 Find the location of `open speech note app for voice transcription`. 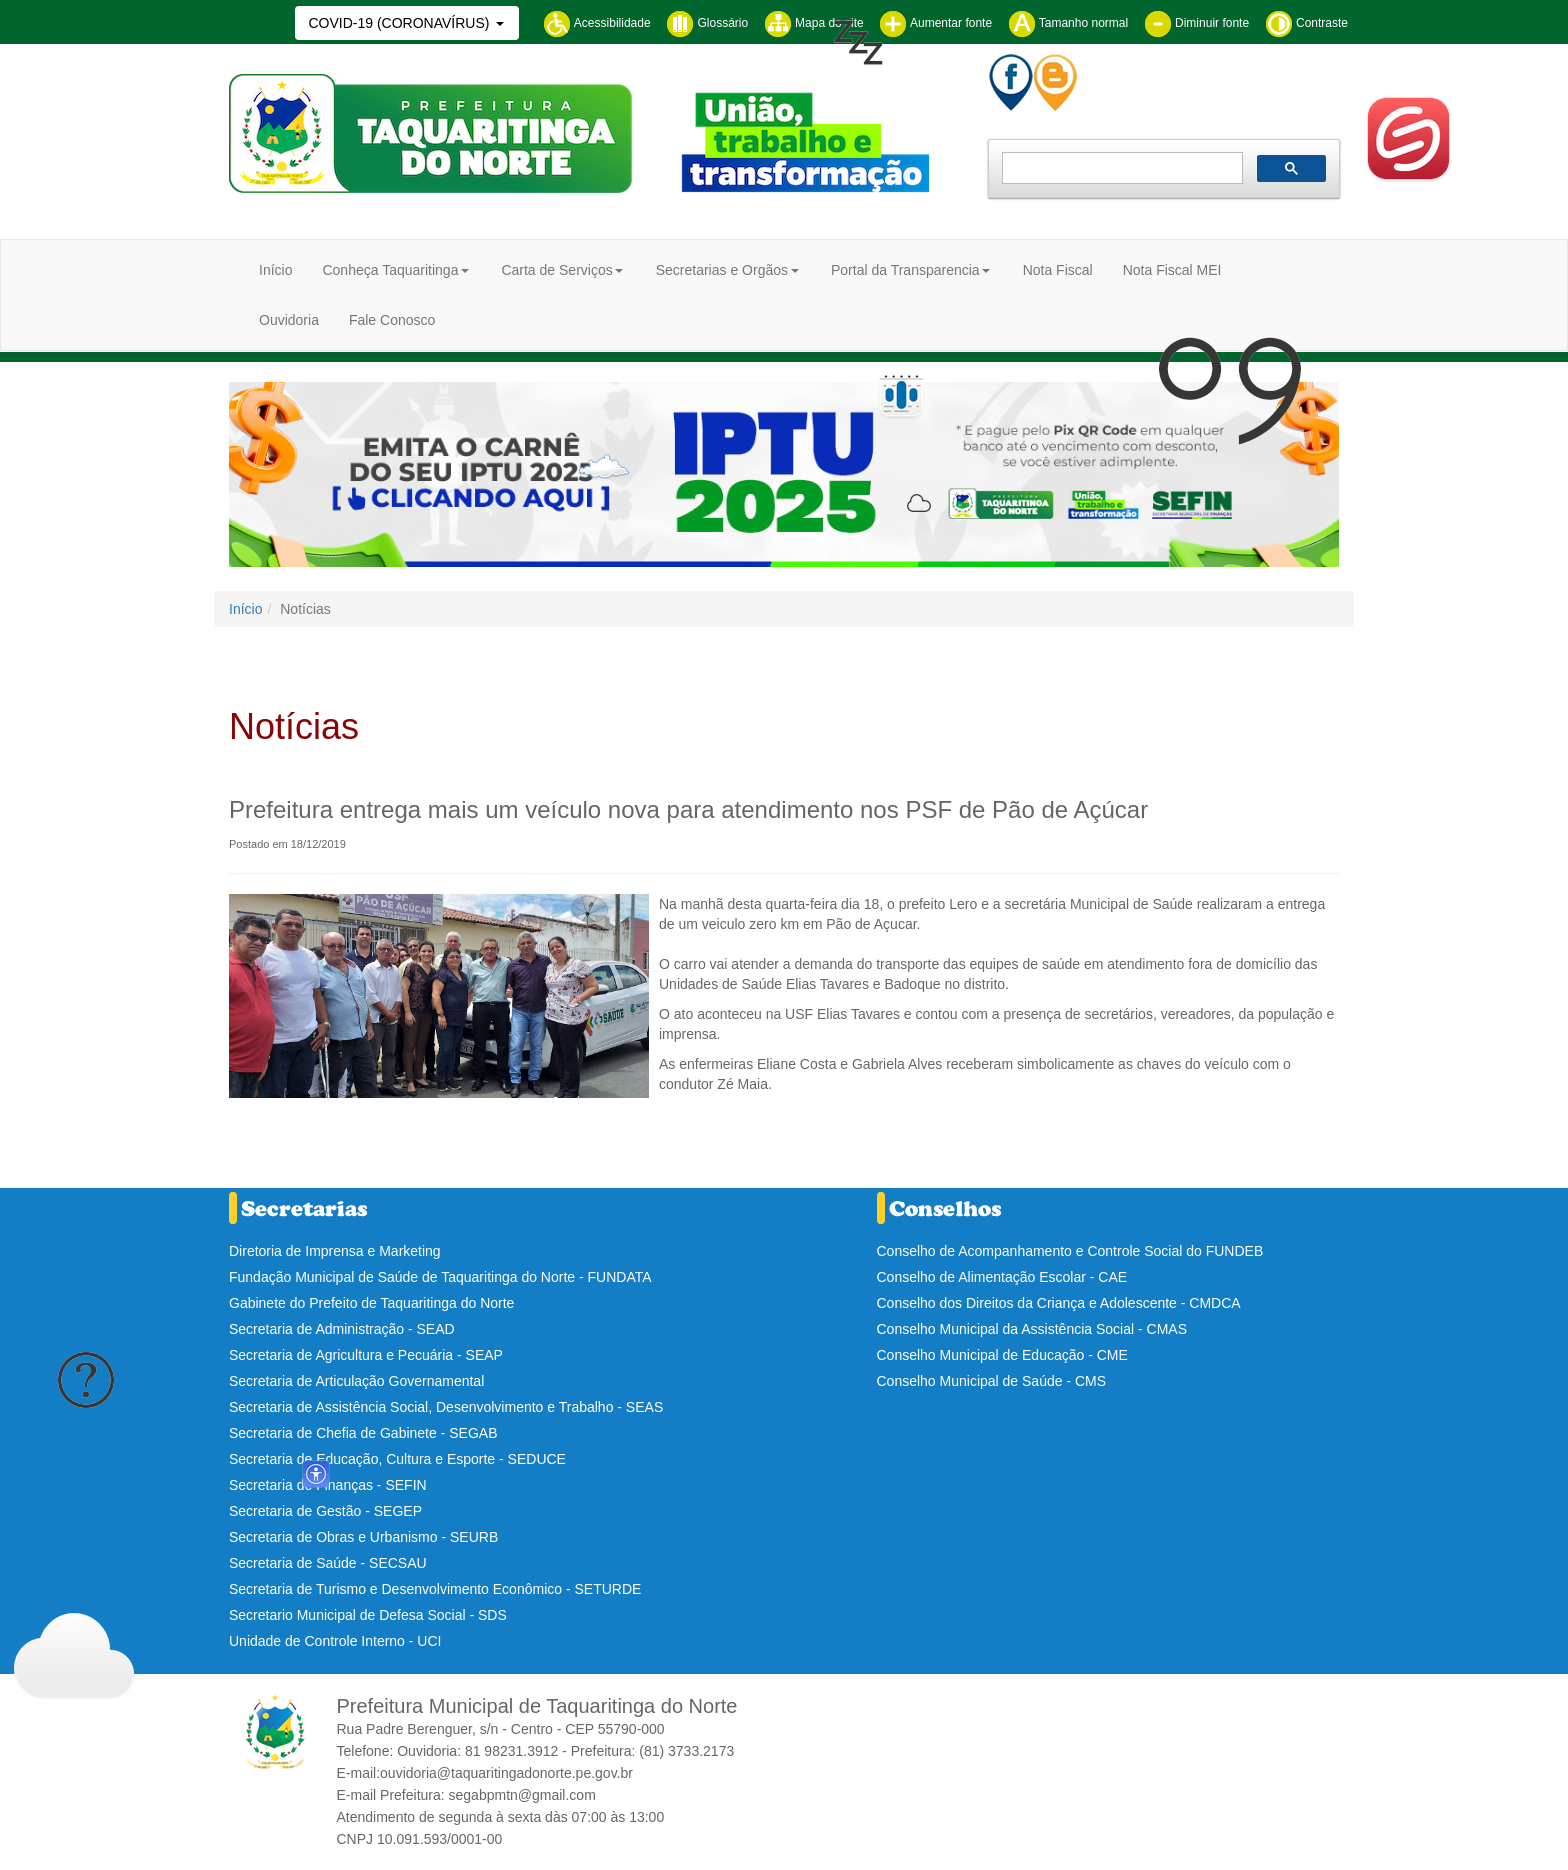

open speech note app for voice transcription is located at coordinates (901, 394).